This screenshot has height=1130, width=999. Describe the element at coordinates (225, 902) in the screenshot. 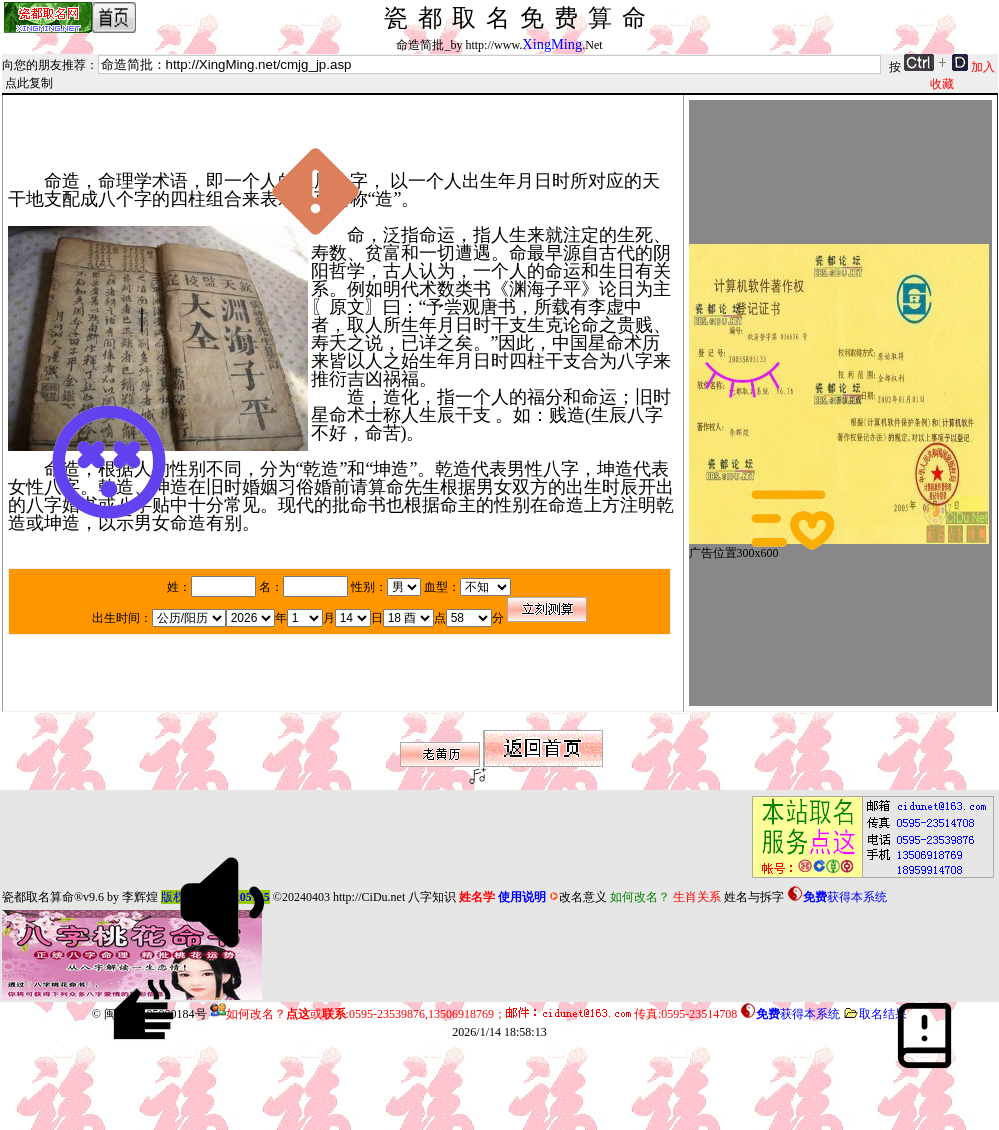

I see `adjust audio to low volume` at that location.